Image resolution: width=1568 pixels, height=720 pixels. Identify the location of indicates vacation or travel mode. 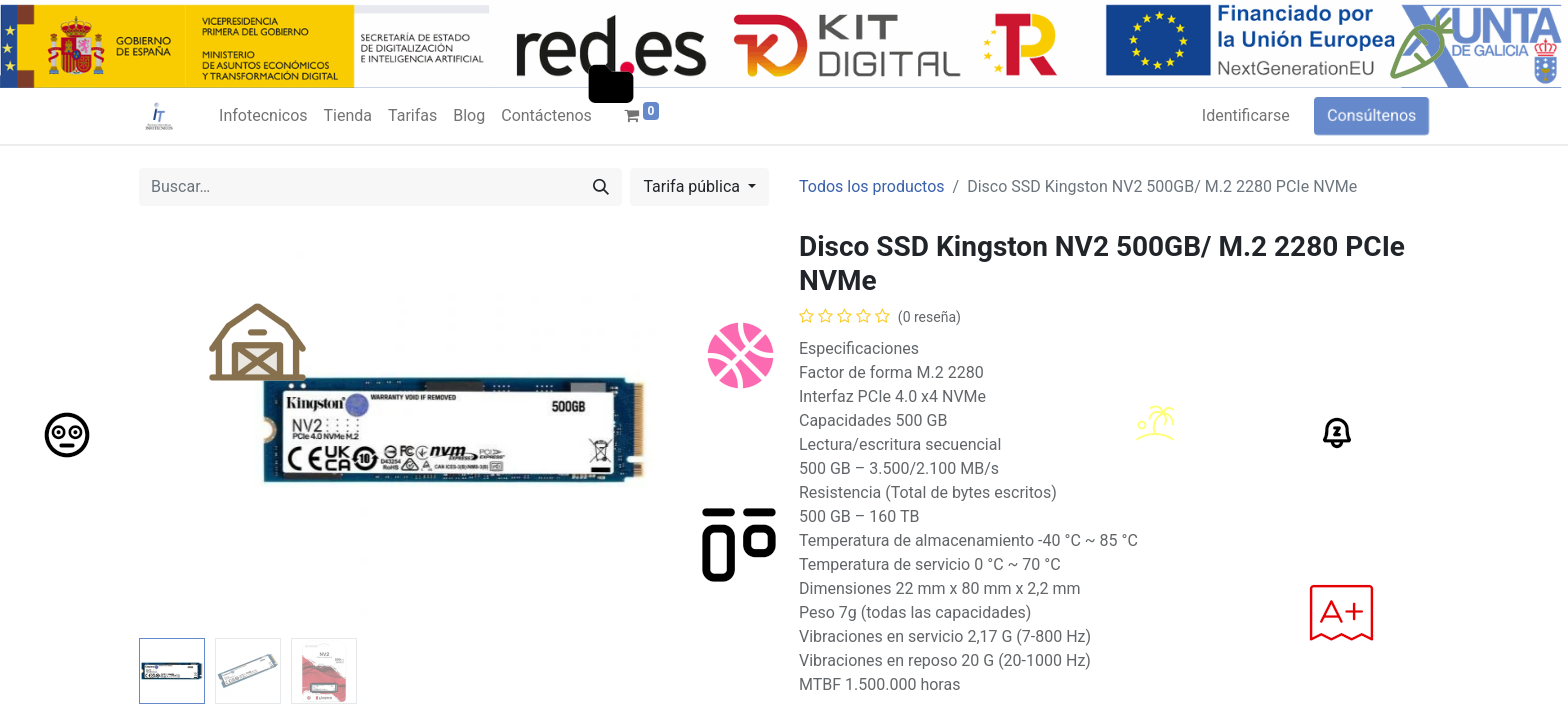
(1155, 423).